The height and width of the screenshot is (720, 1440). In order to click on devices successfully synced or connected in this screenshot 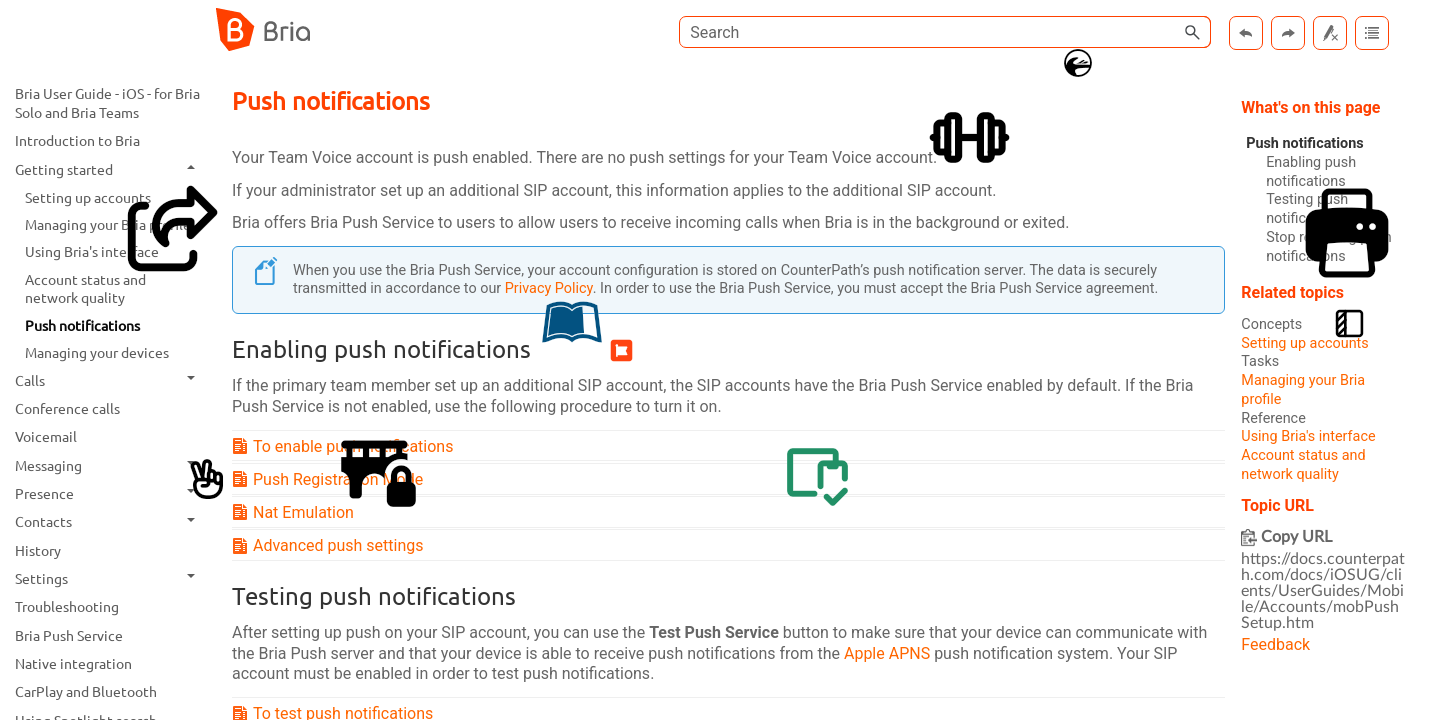, I will do `click(817, 475)`.